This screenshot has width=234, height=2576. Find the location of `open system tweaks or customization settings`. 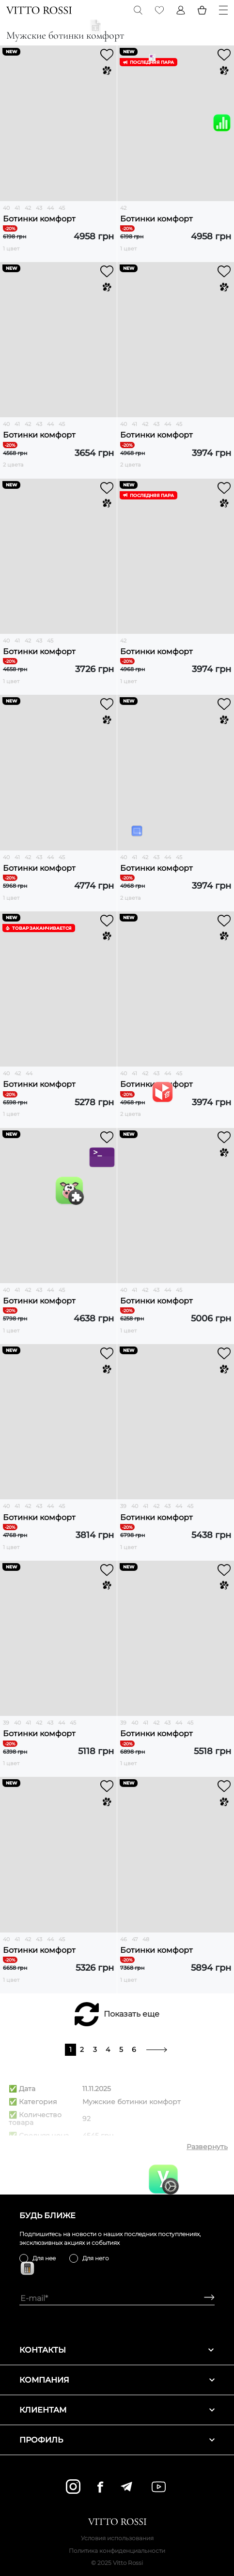

open system tweaks or customization settings is located at coordinates (152, 58).